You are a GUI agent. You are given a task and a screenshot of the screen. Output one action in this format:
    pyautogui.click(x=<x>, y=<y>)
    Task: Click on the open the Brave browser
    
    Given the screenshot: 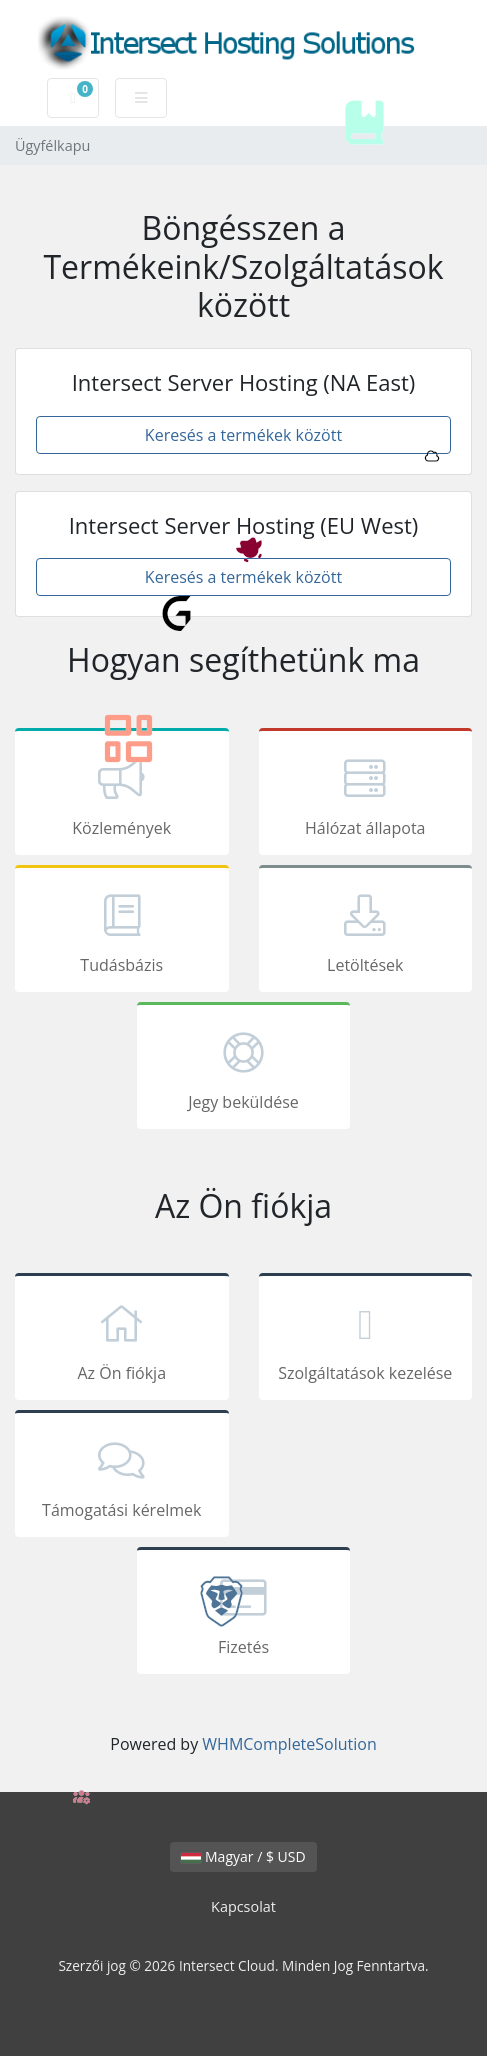 What is the action you would take?
    pyautogui.click(x=221, y=1601)
    